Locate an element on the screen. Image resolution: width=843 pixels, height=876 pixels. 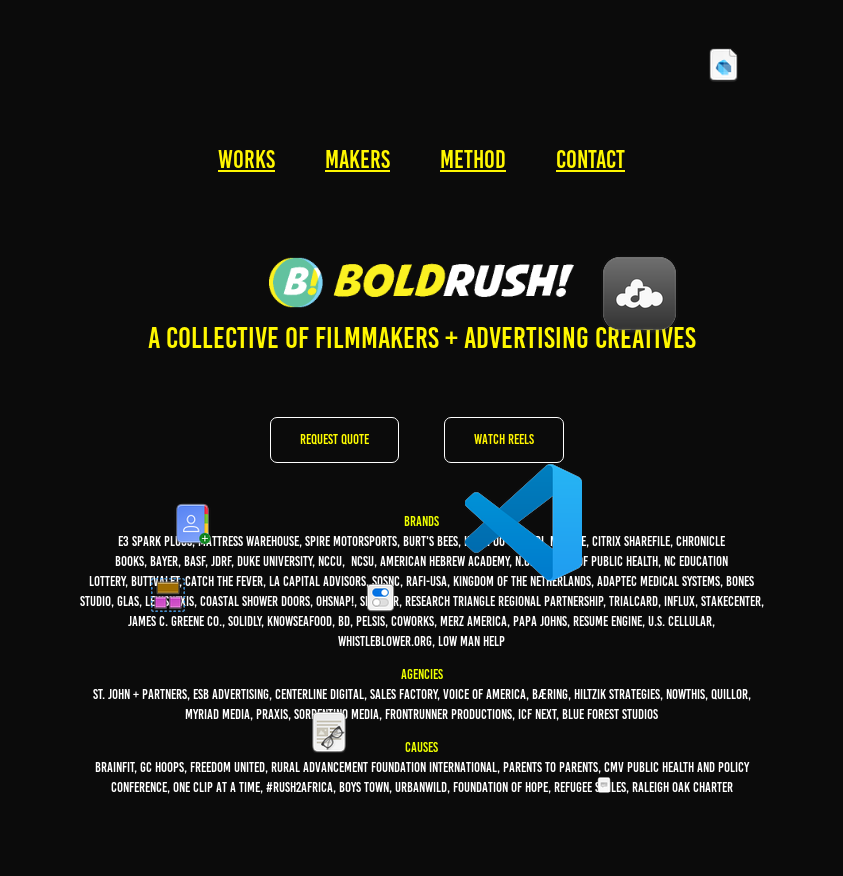
open visual studio code application is located at coordinates (523, 522).